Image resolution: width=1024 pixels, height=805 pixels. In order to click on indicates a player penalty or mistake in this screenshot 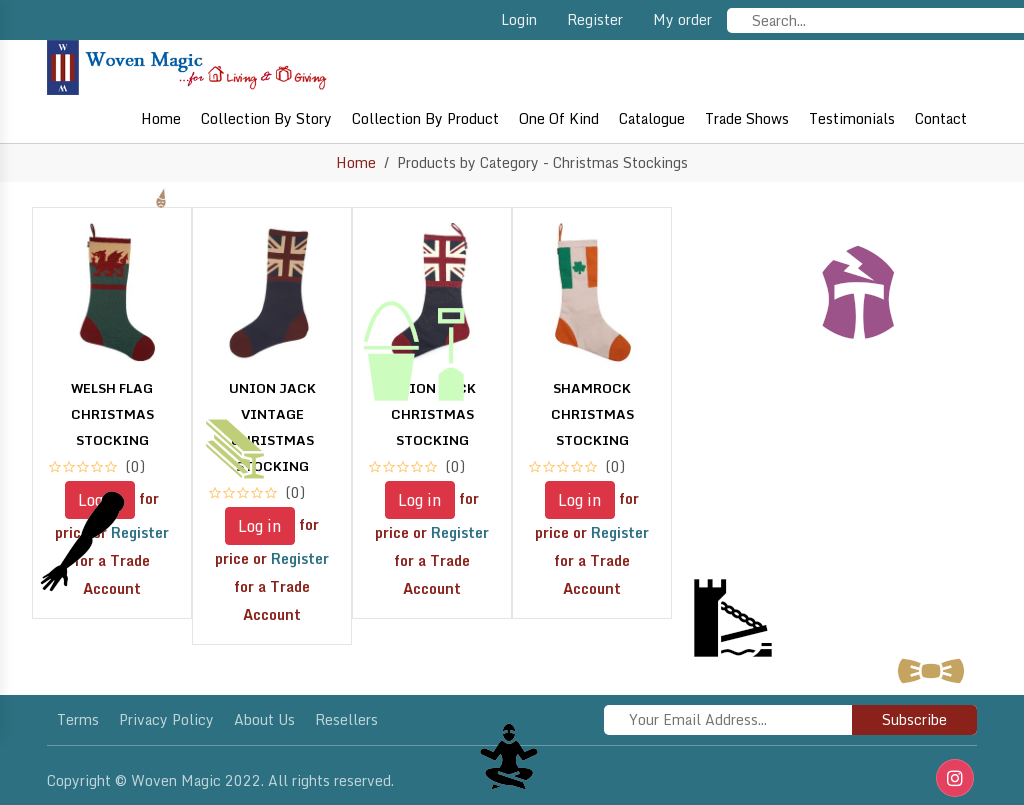, I will do `click(161, 198)`.